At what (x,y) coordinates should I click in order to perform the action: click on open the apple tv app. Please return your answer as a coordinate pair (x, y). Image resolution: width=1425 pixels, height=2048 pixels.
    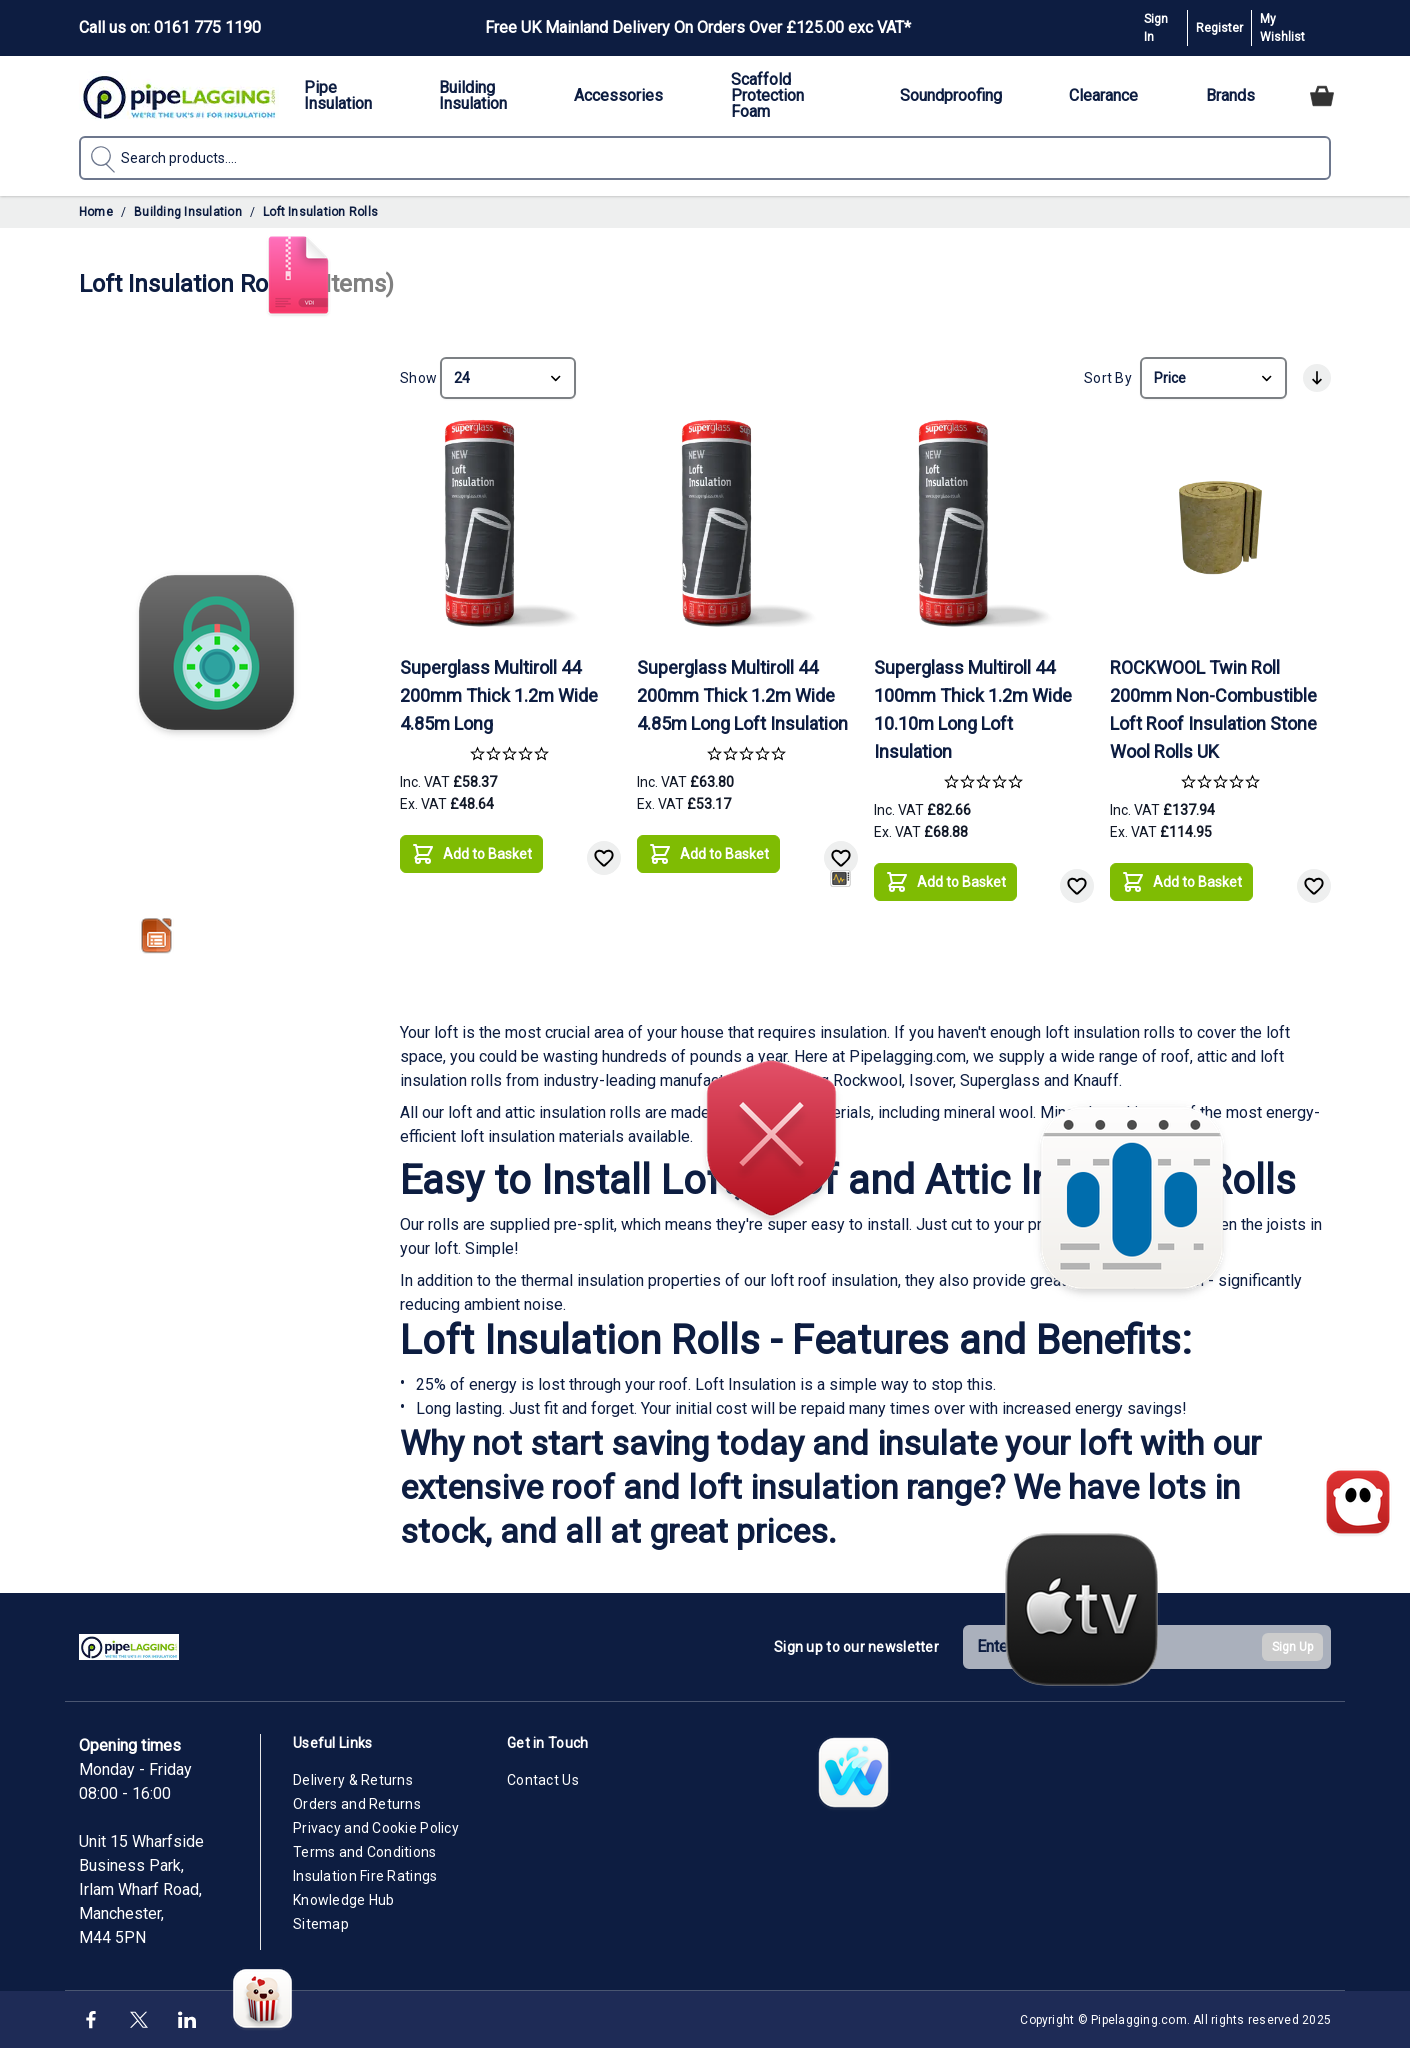
    Looking at the image, I should click on (1081, 1609).